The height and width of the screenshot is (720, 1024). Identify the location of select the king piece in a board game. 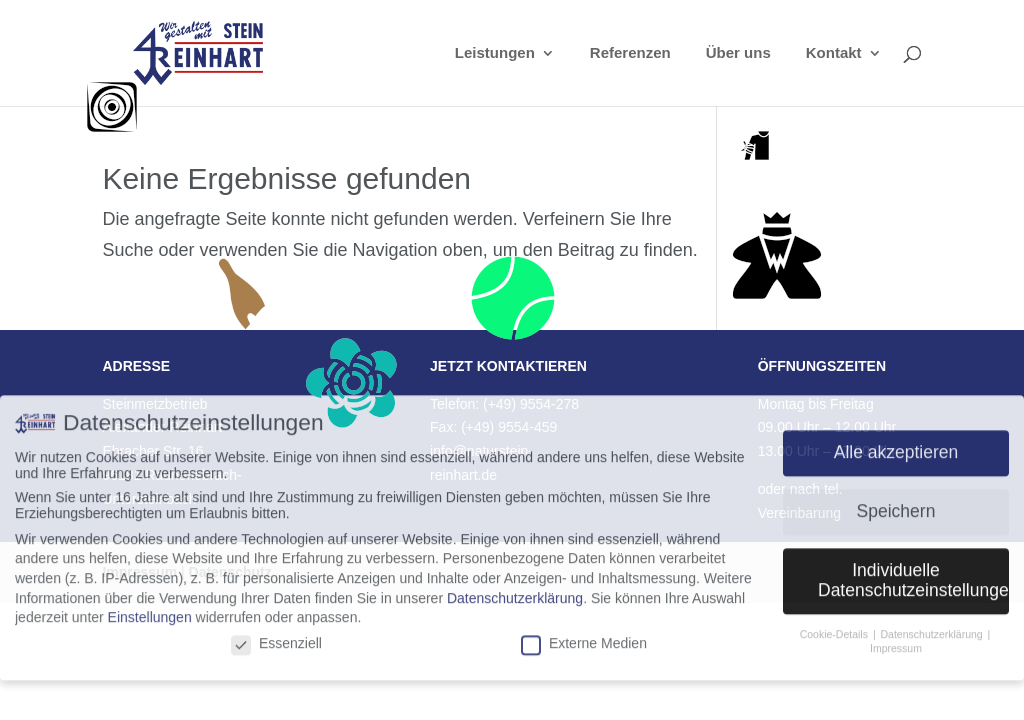
(777, 258).